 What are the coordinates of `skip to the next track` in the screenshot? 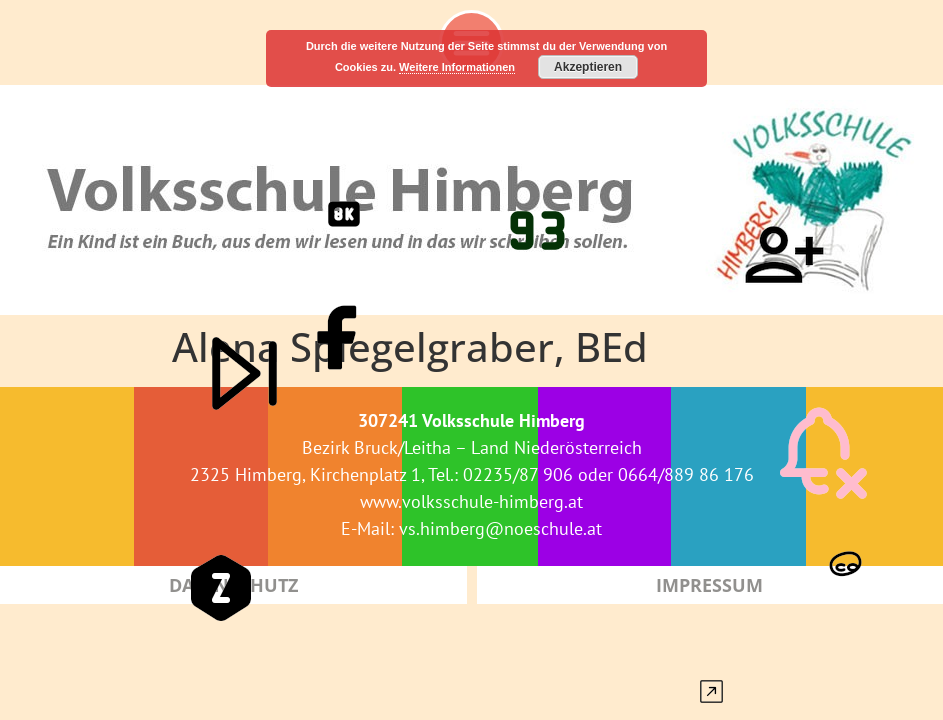 It's located at (244, 373).